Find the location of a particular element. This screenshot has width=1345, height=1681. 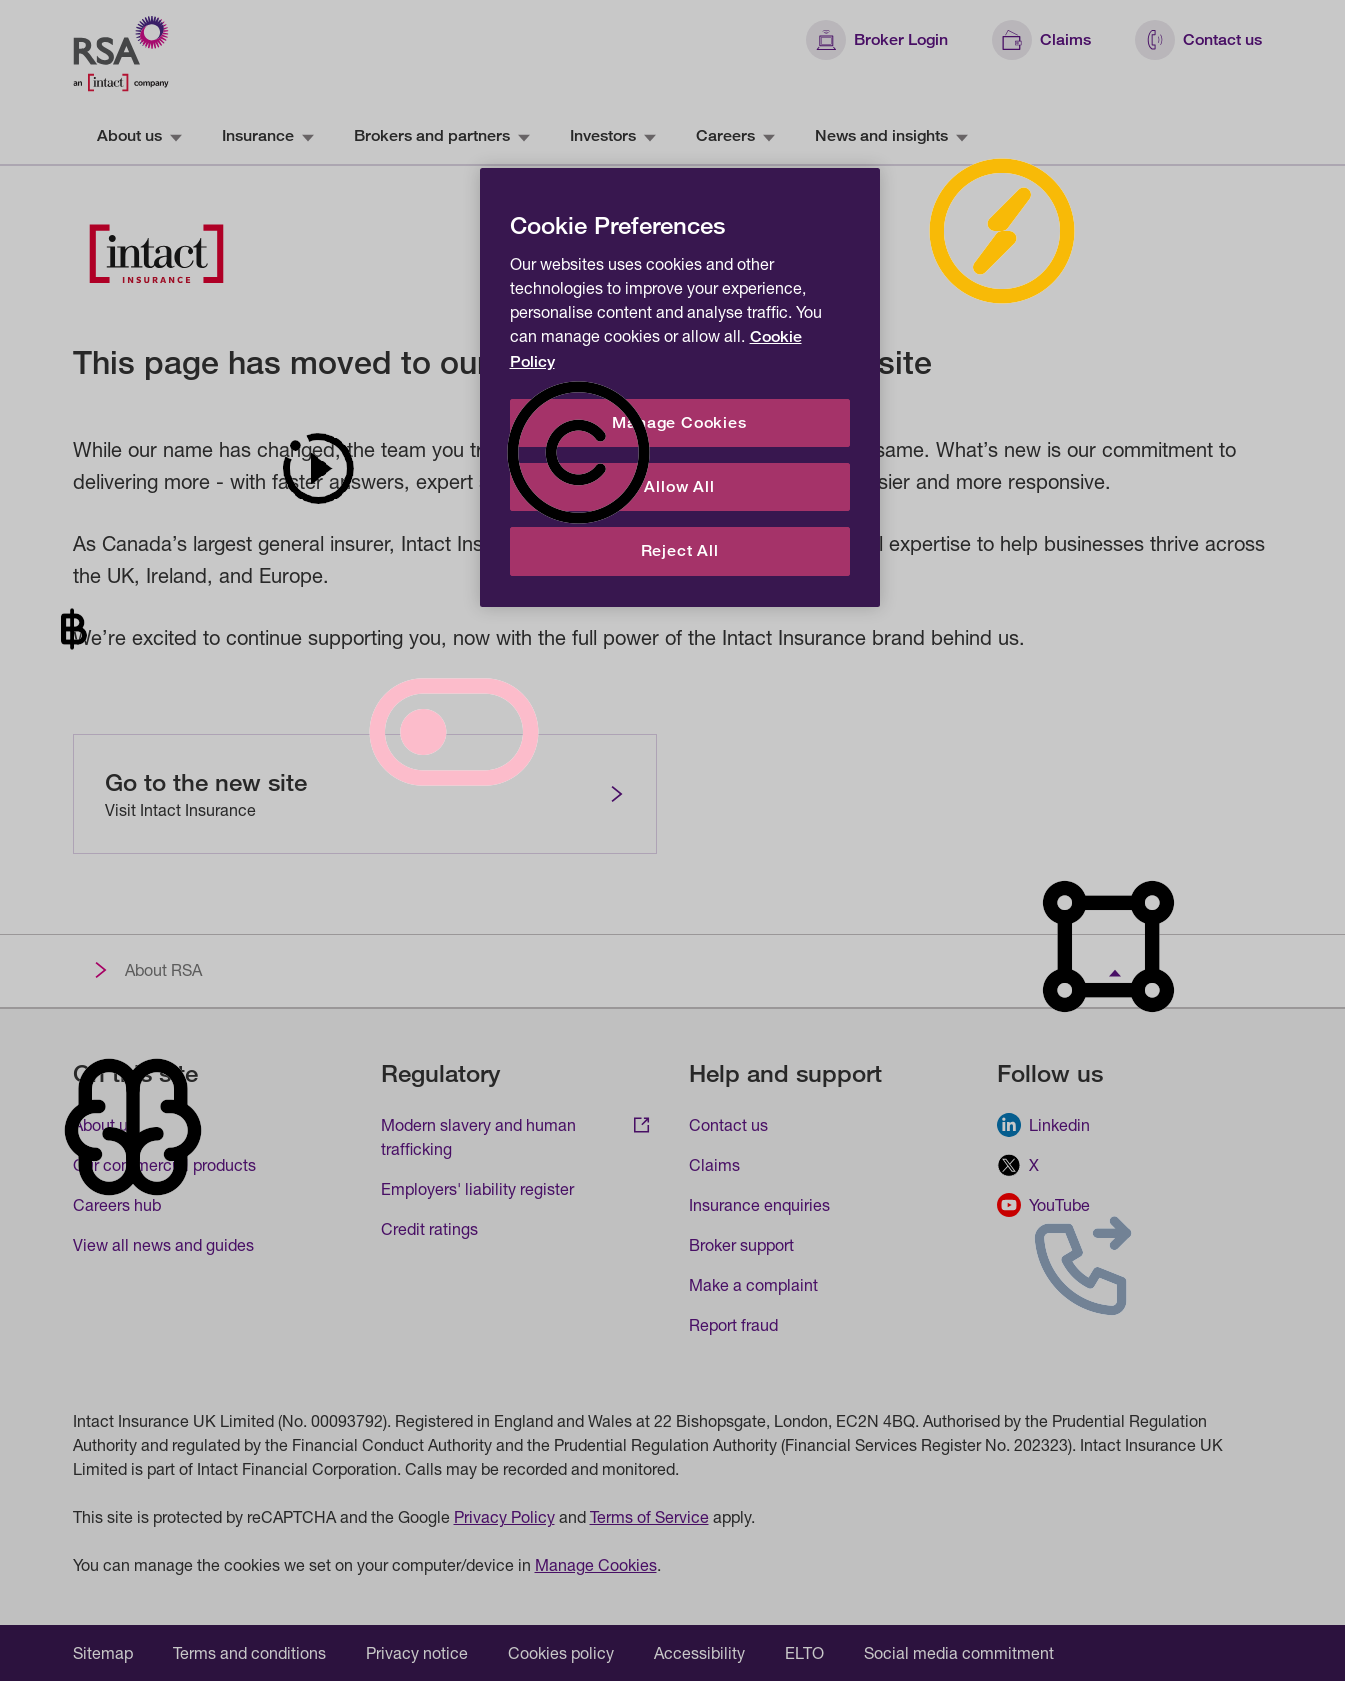

view ring network topology is located at coordinates (1108, 946).